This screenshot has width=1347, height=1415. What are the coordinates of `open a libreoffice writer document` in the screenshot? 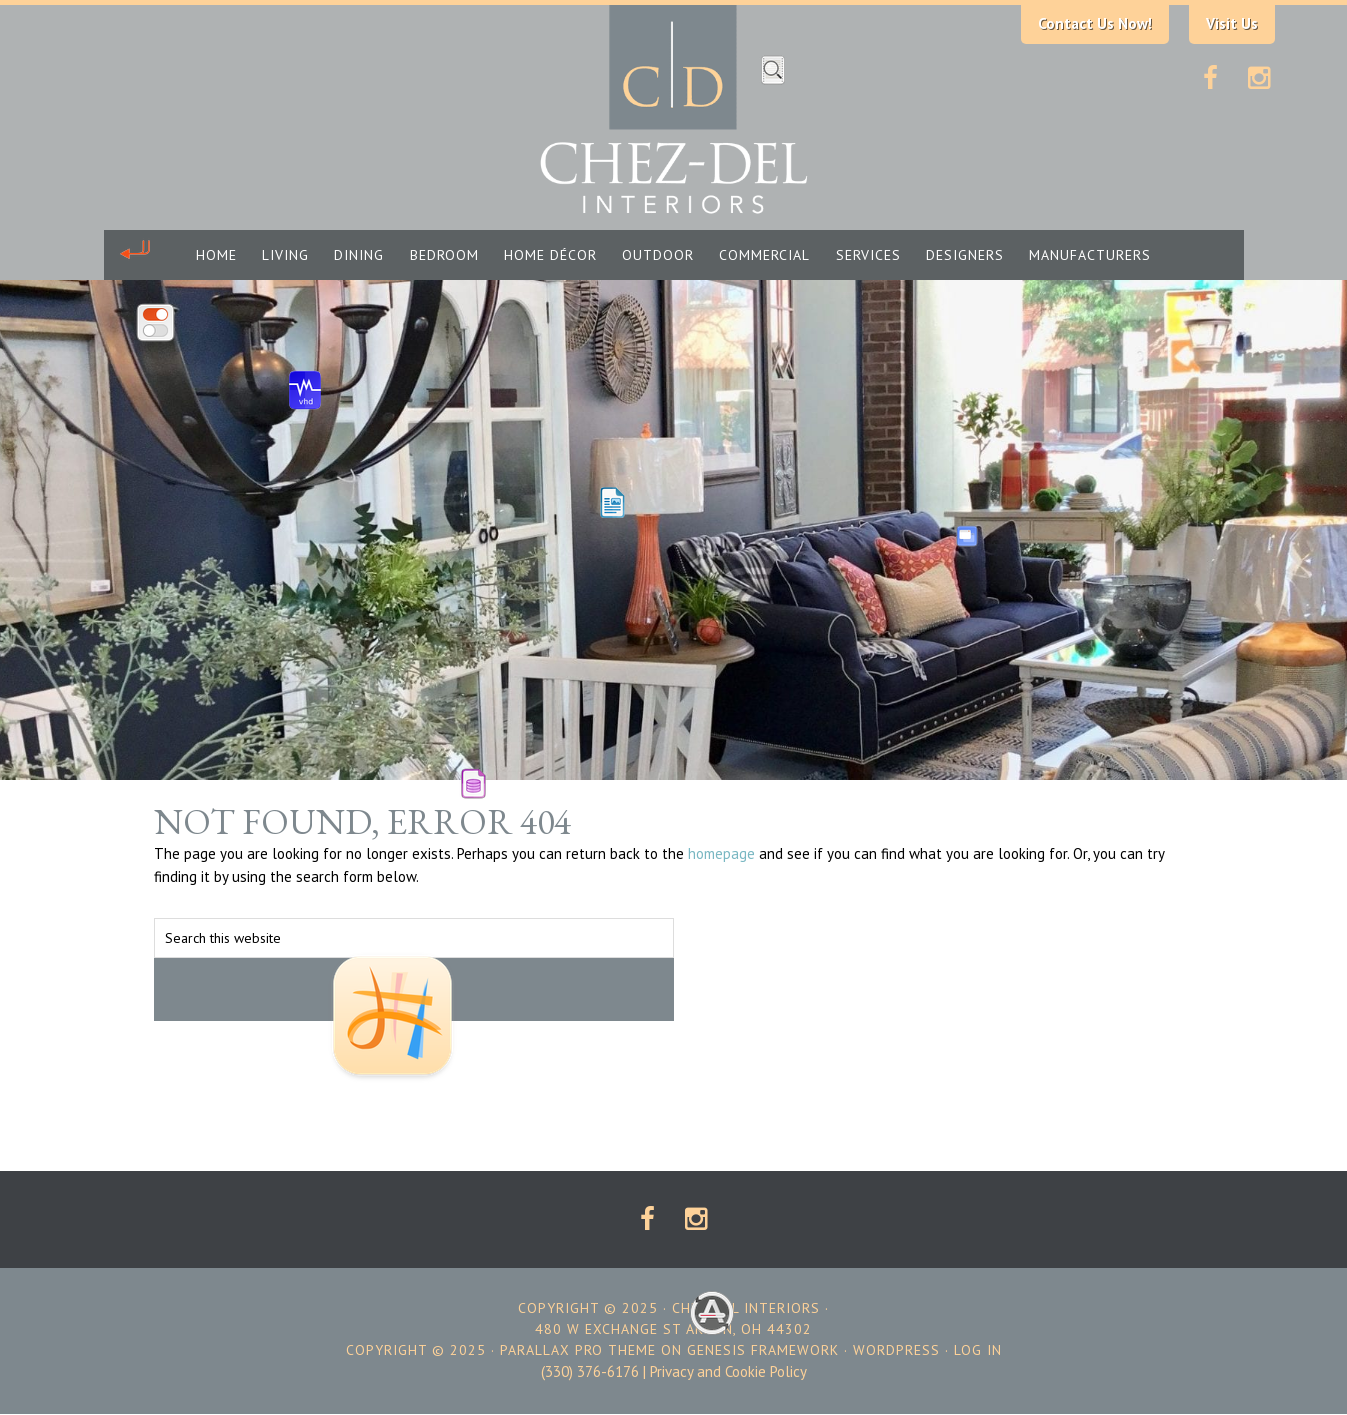 It's located at (612, 502).